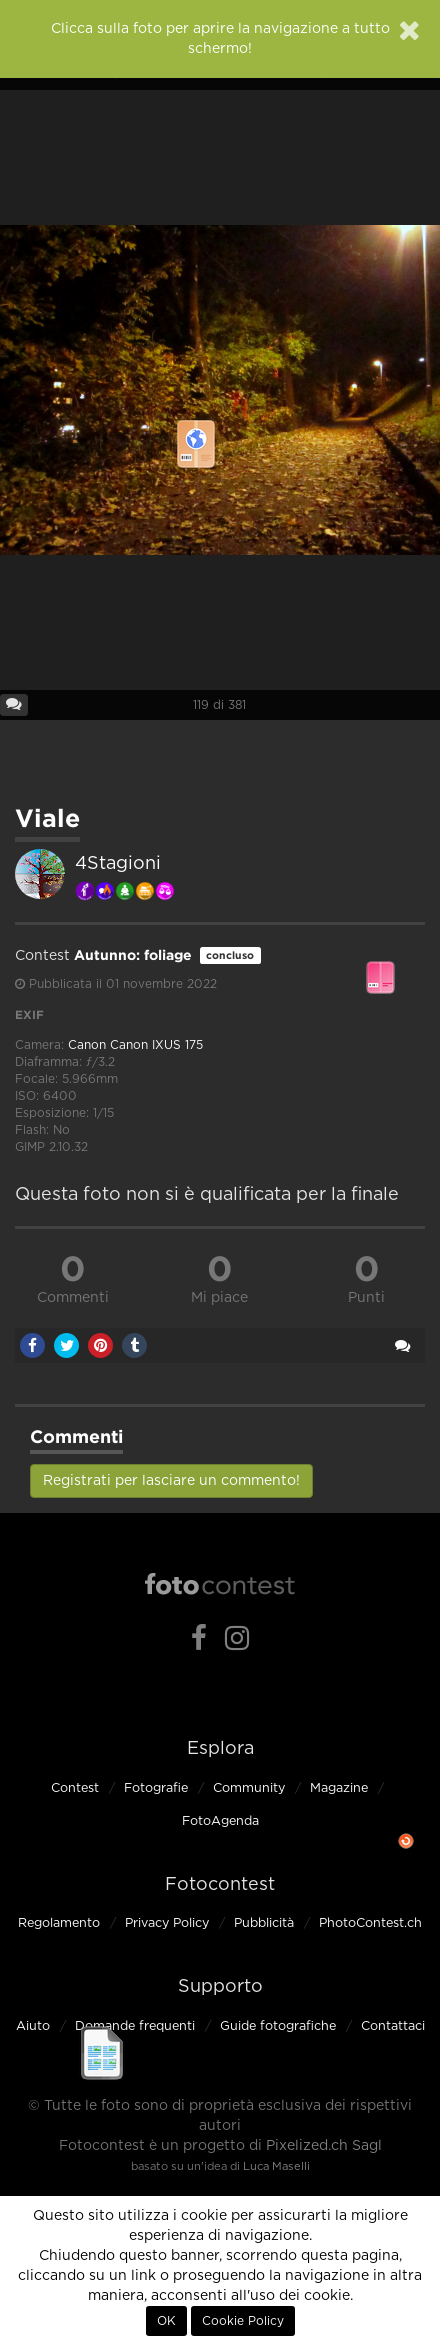 Image resolution: width=440 pixels, height=2346 pixels. I want to click on open an opendocument master document file, so click(102, 2053).